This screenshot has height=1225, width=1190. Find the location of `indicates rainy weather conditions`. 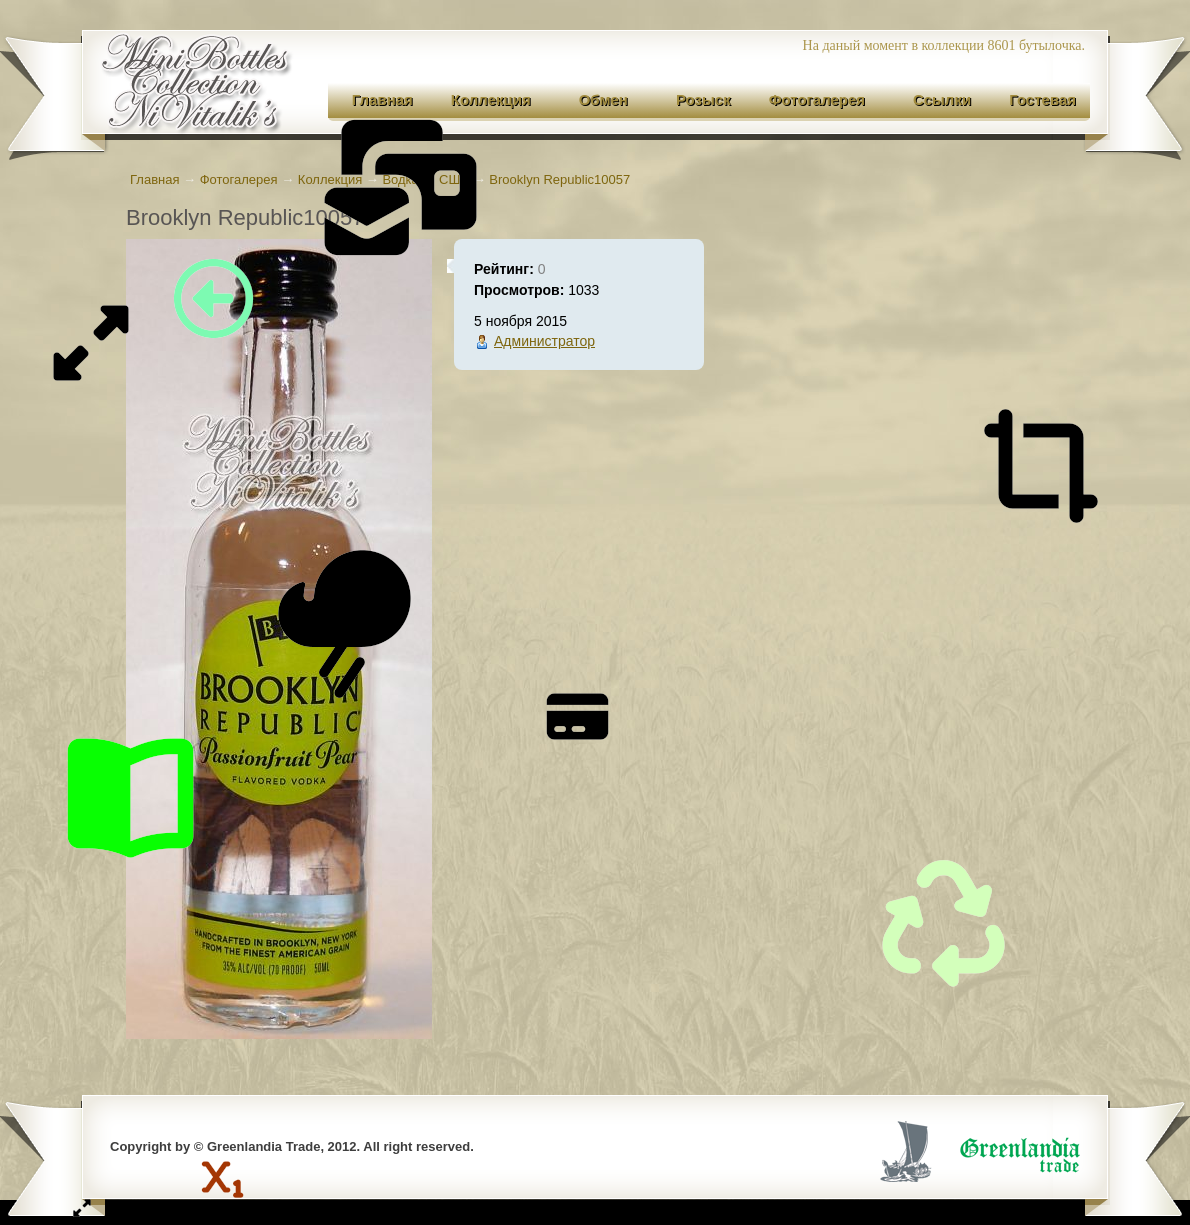

indicates rainy weather conditions is located at coordinates (344, 621).